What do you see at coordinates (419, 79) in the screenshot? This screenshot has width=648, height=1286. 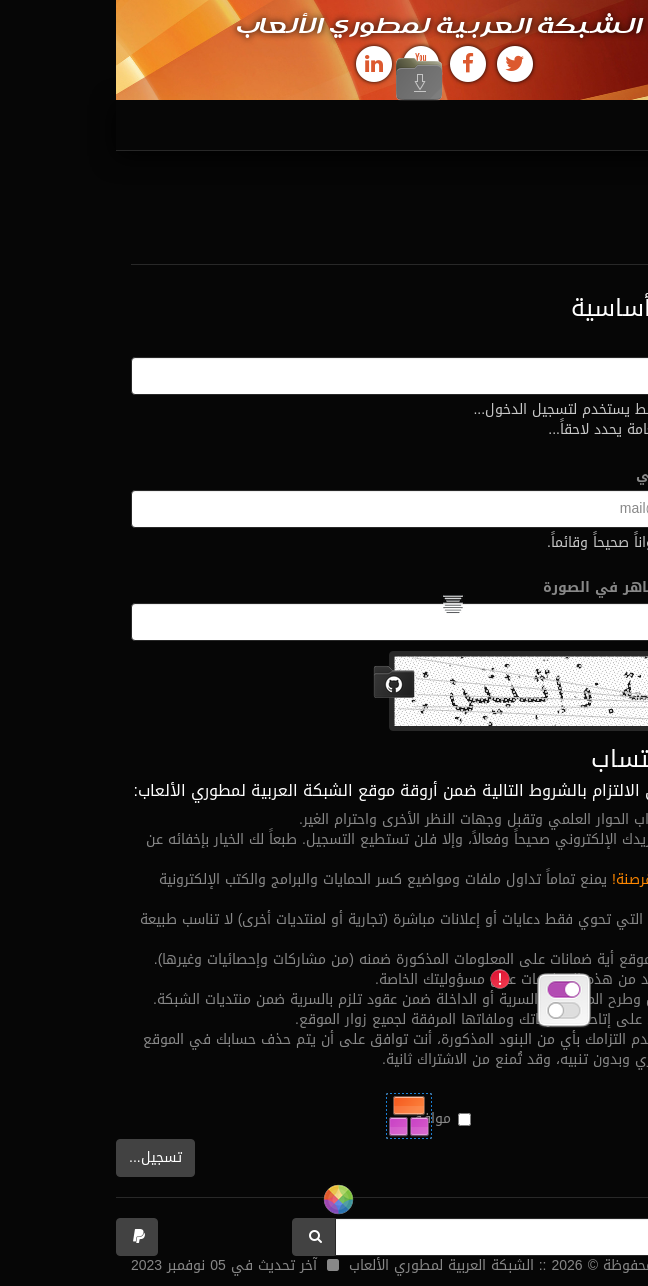 I see `open downloads folder` at bounding box center [419, 79].